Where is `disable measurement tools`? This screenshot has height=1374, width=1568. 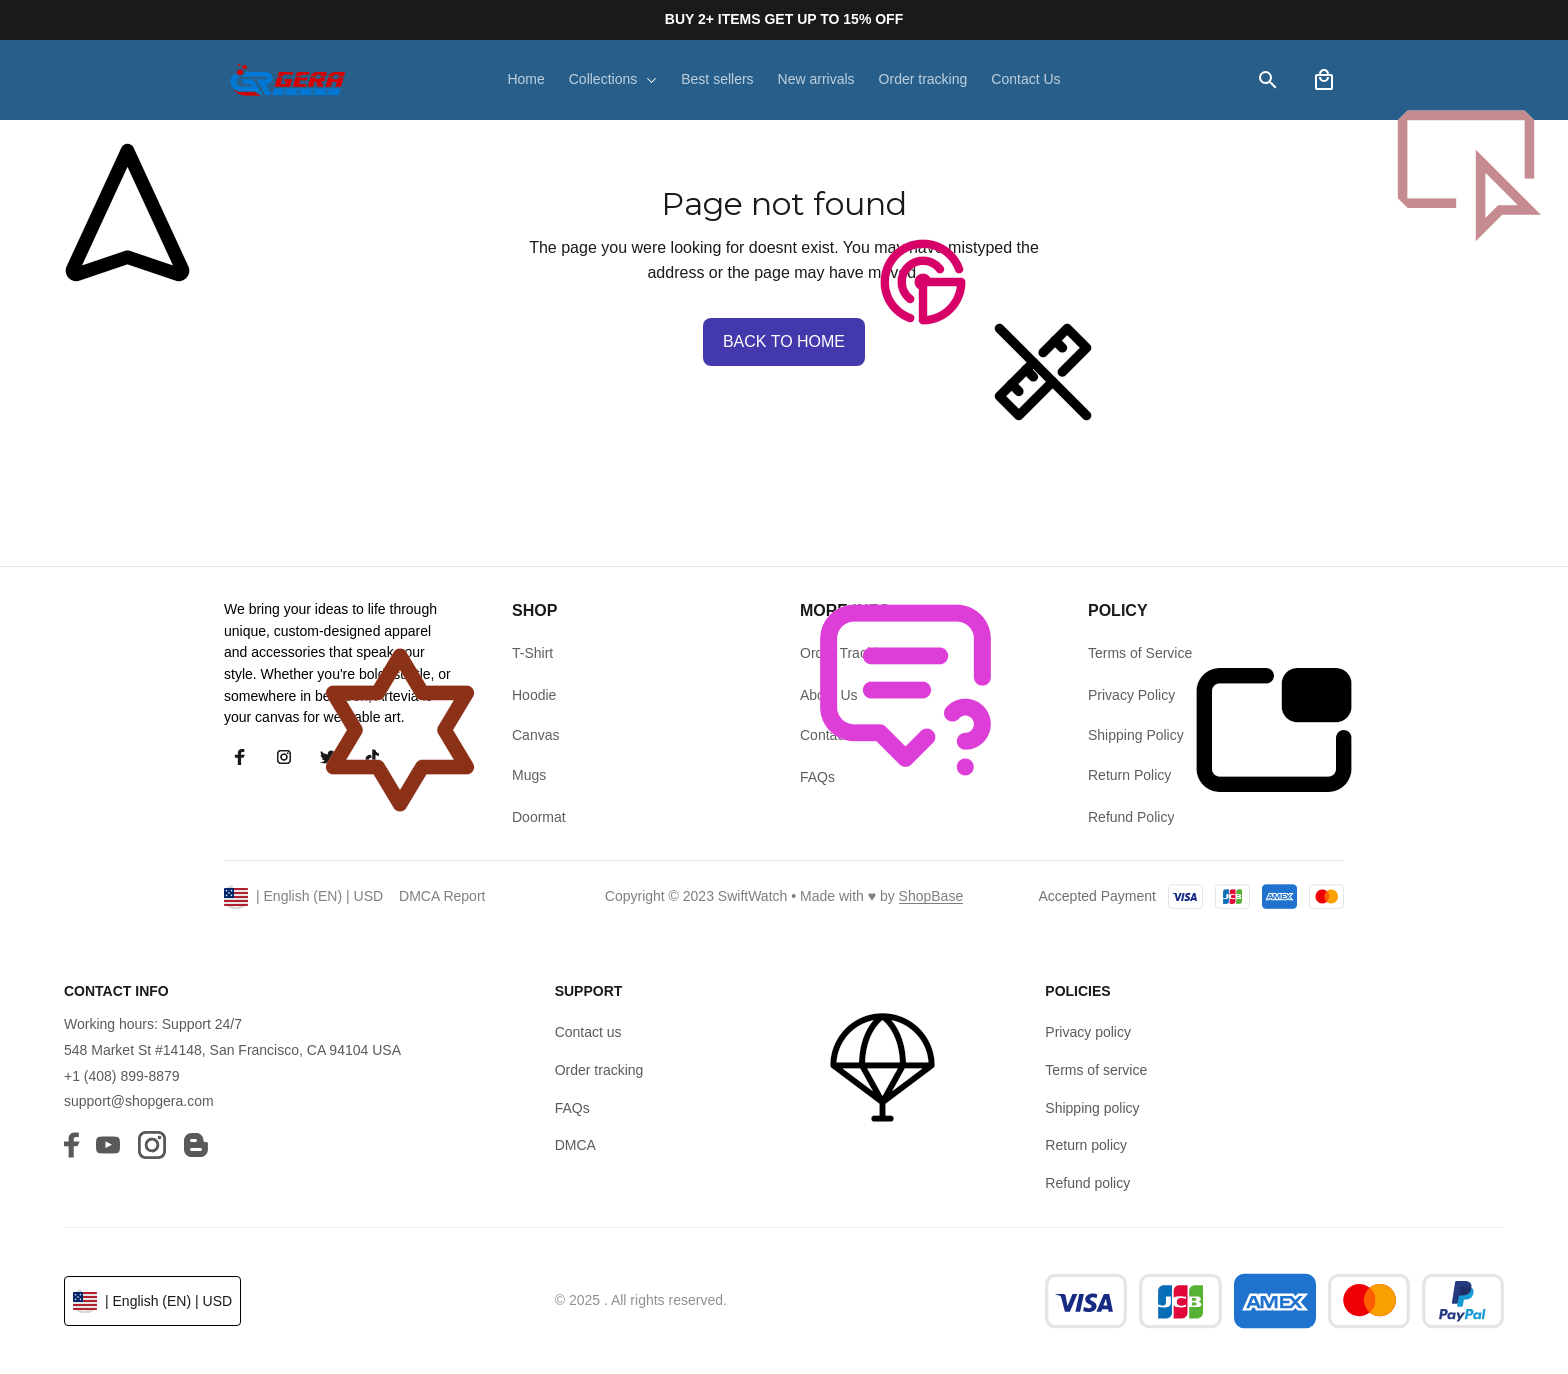
disable measurement tools is located at coordinates (1043, 372).